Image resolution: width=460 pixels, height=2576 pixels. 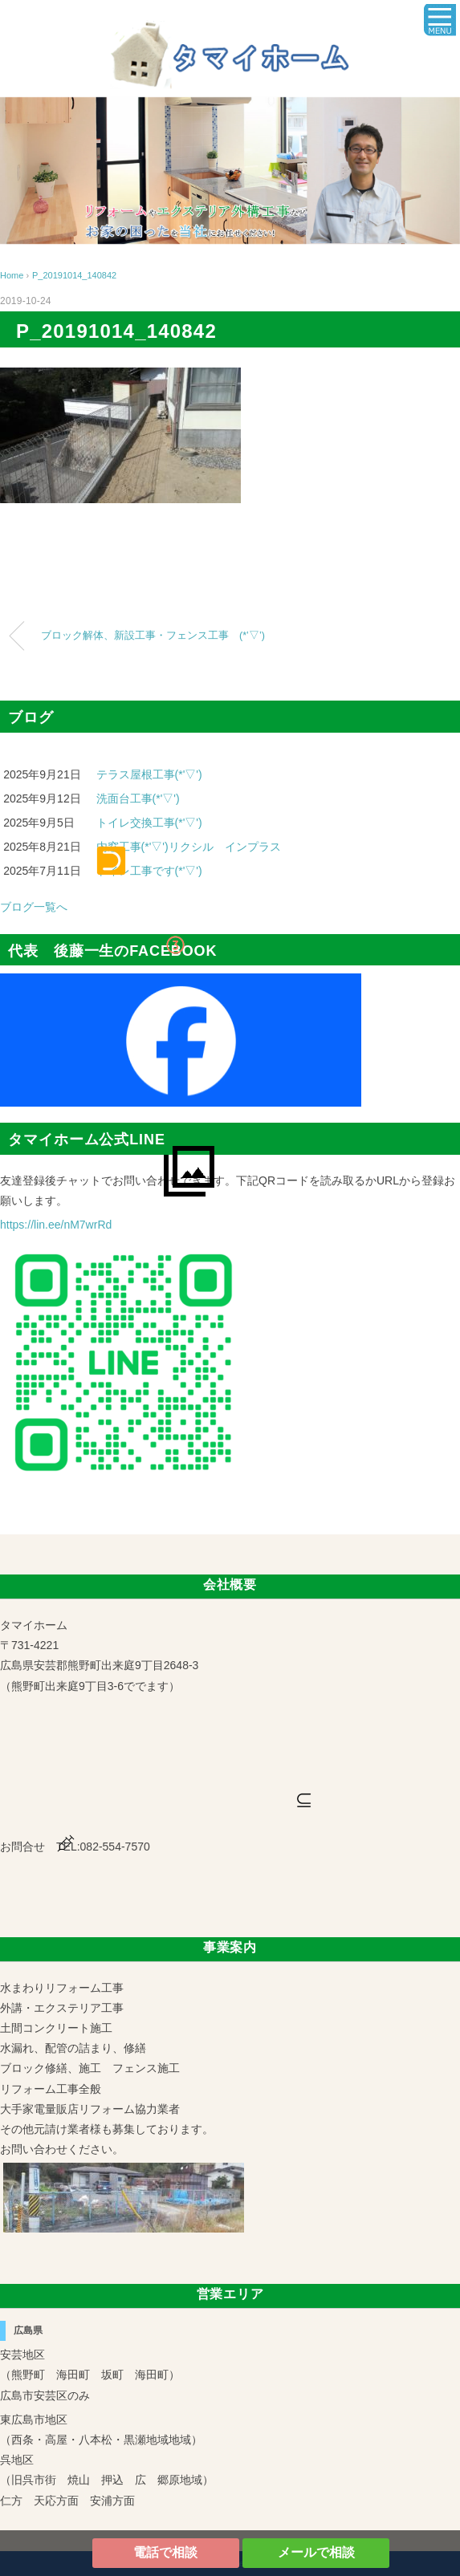 What do you see at coordinates (66, 1843) in the screenshot?
I see `access medical or health information` at bounding box center [66, 1843].